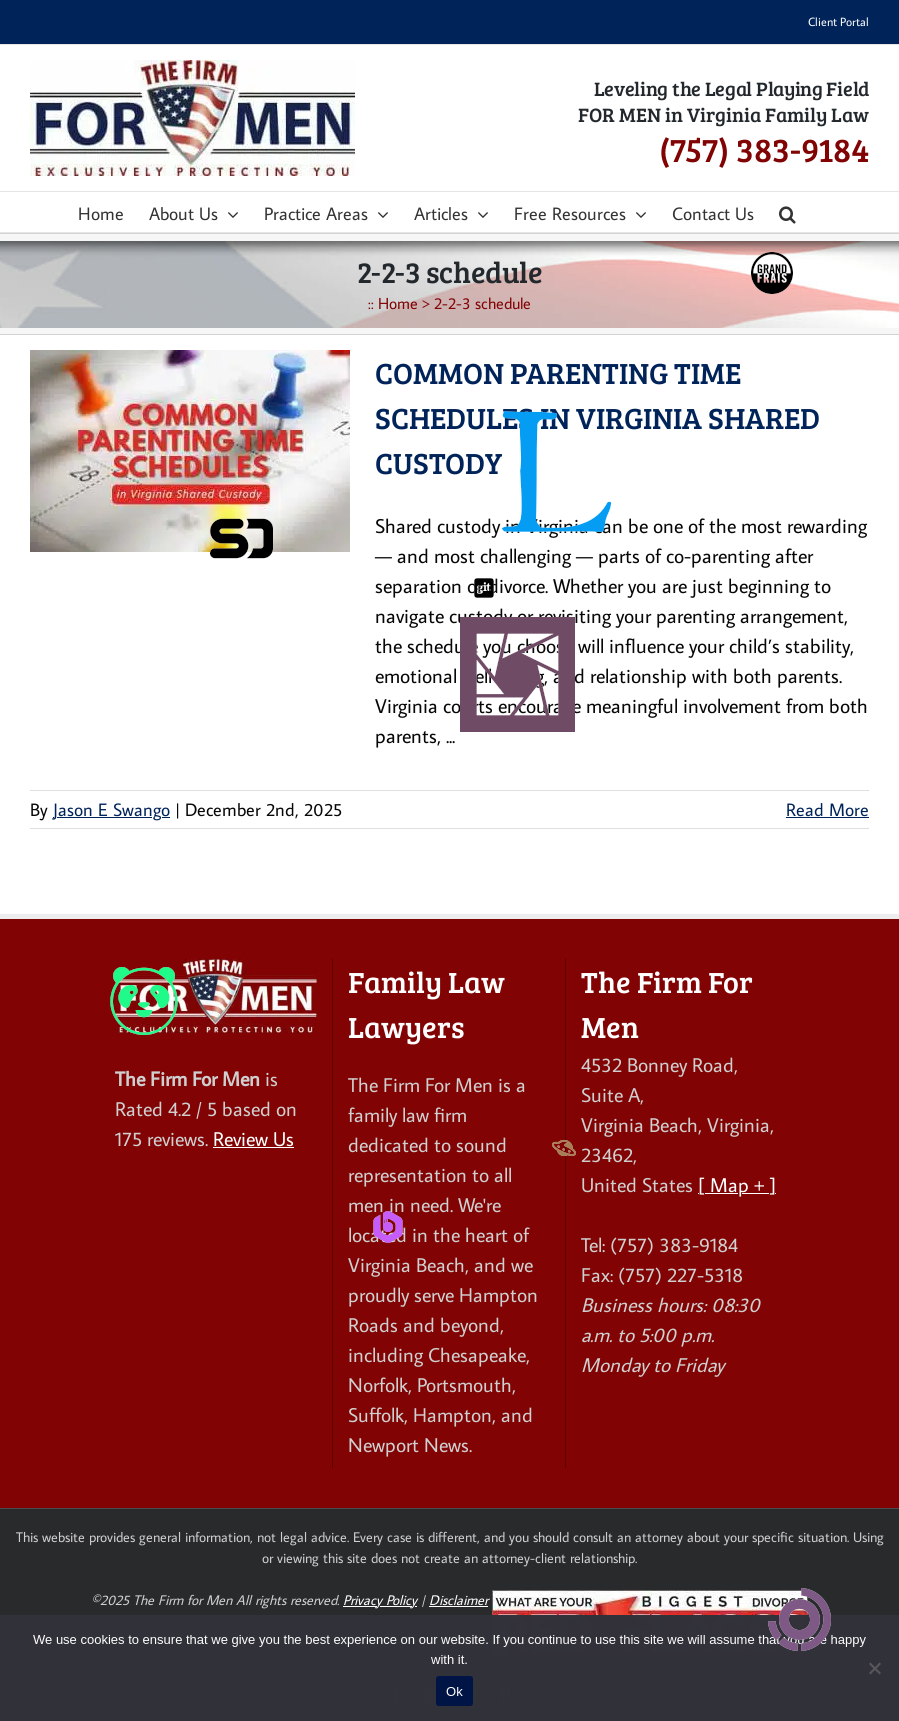 The image size is (899, 1721). Describe the element at coordinates (556, 471) in the screenshot. I see `lerna monorepo tool branding` at that location.